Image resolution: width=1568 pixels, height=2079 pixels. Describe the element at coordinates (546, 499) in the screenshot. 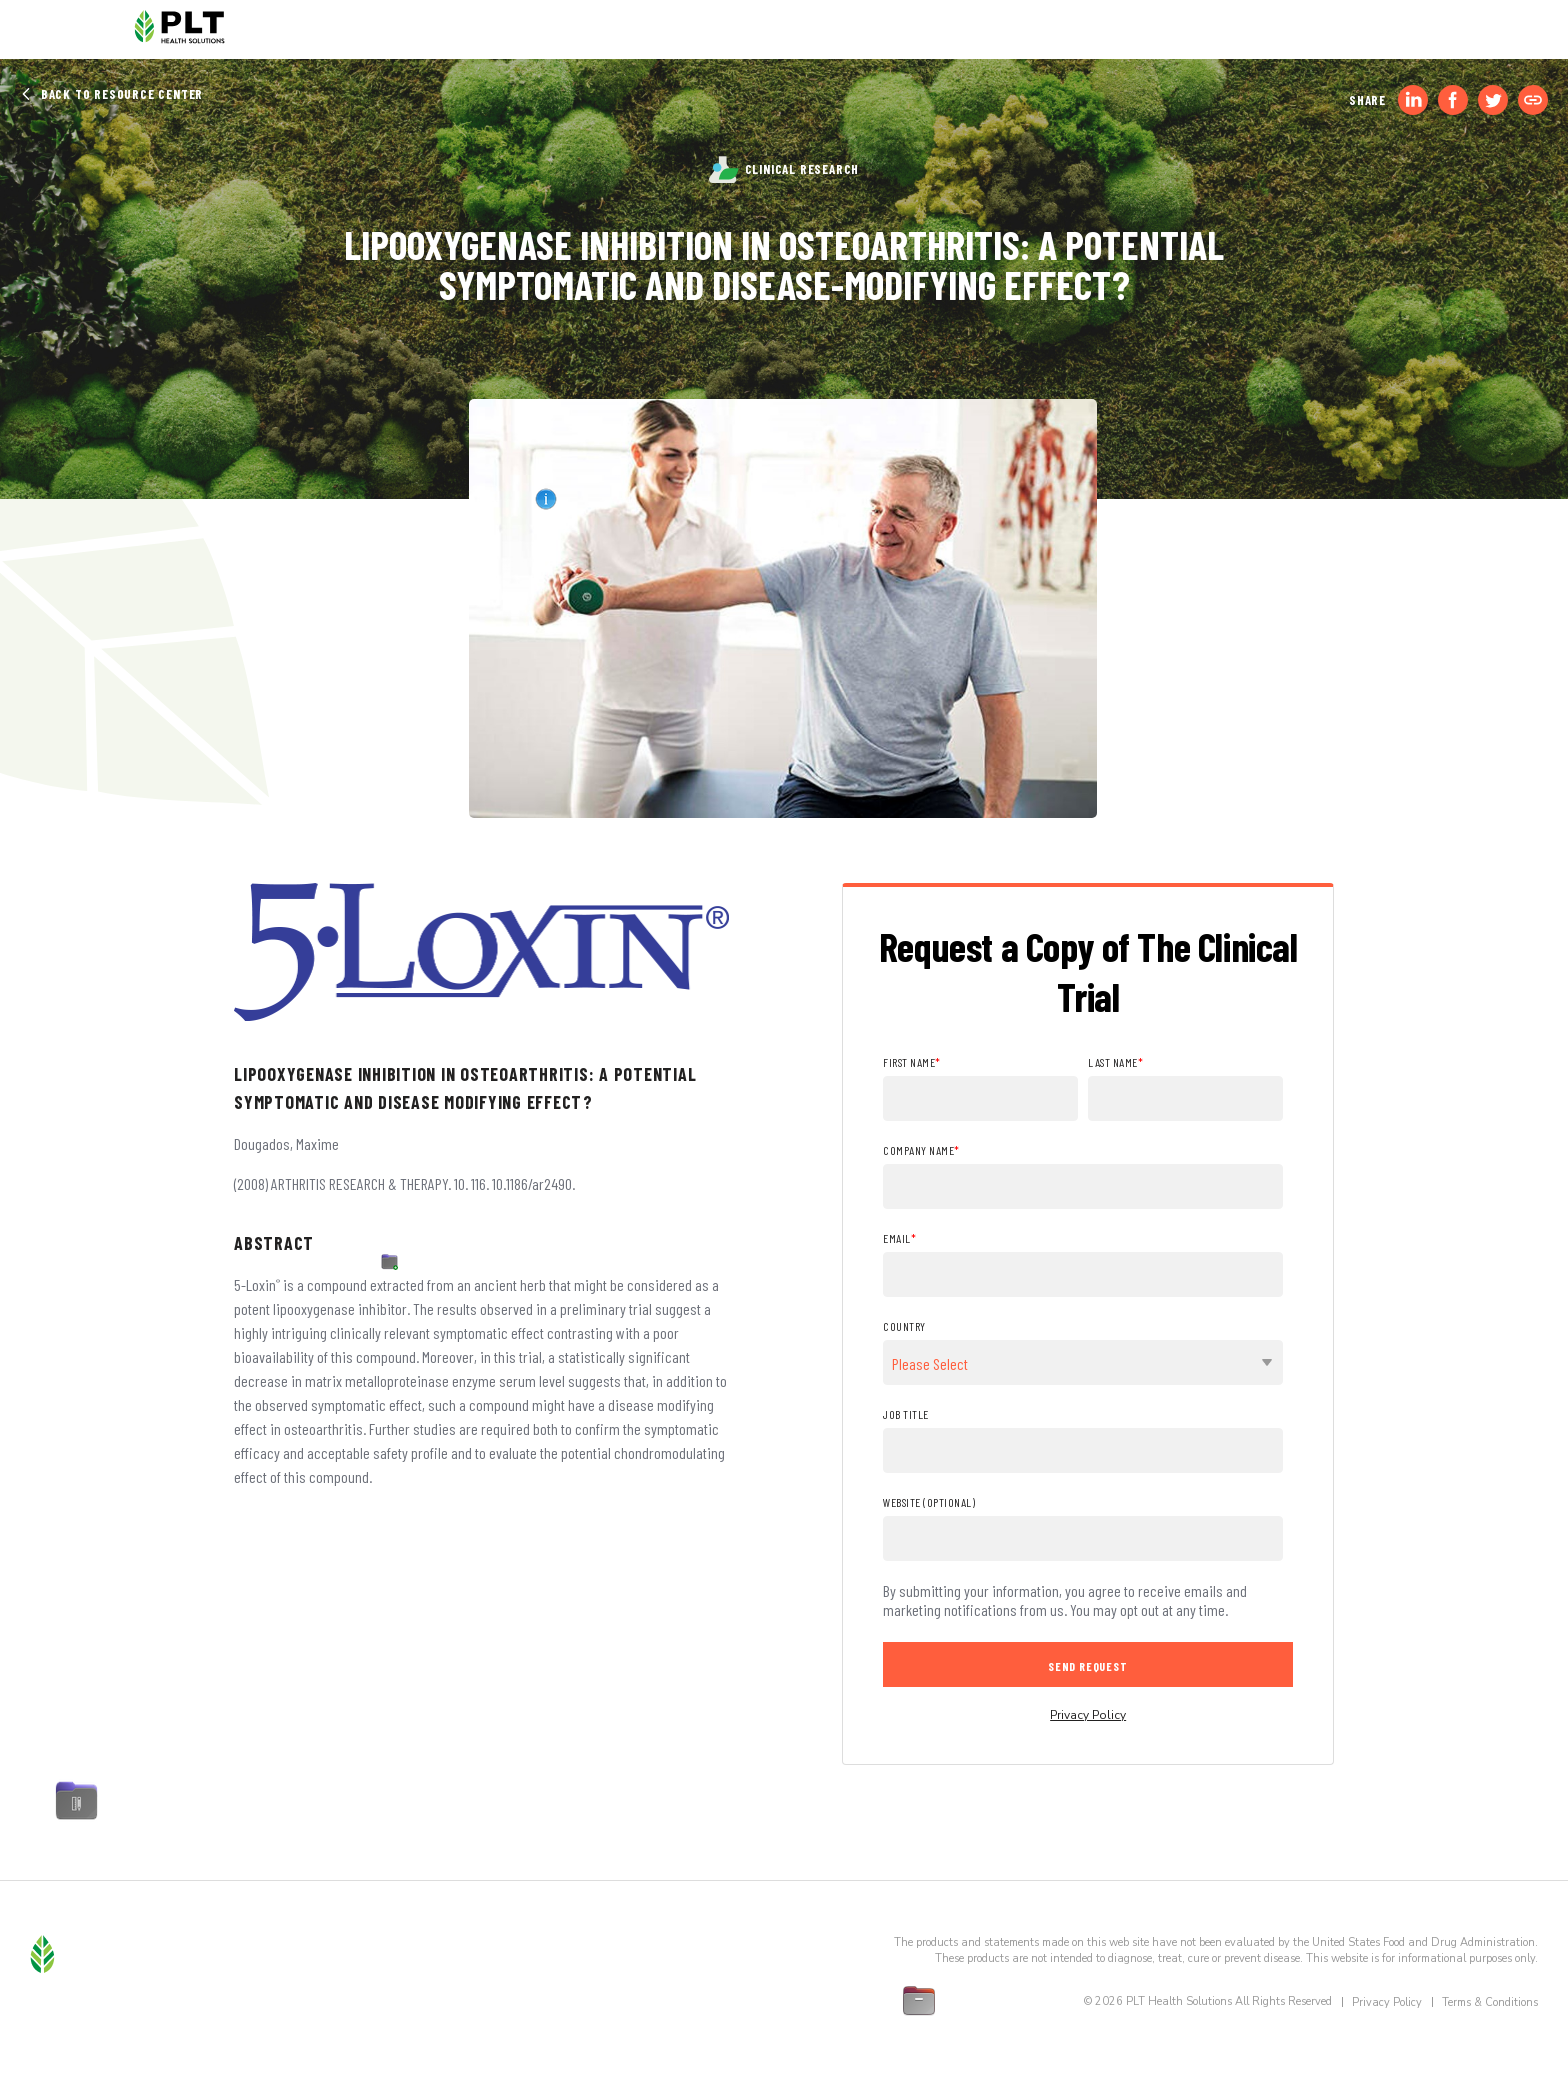

I see `access help or about information` at that location.